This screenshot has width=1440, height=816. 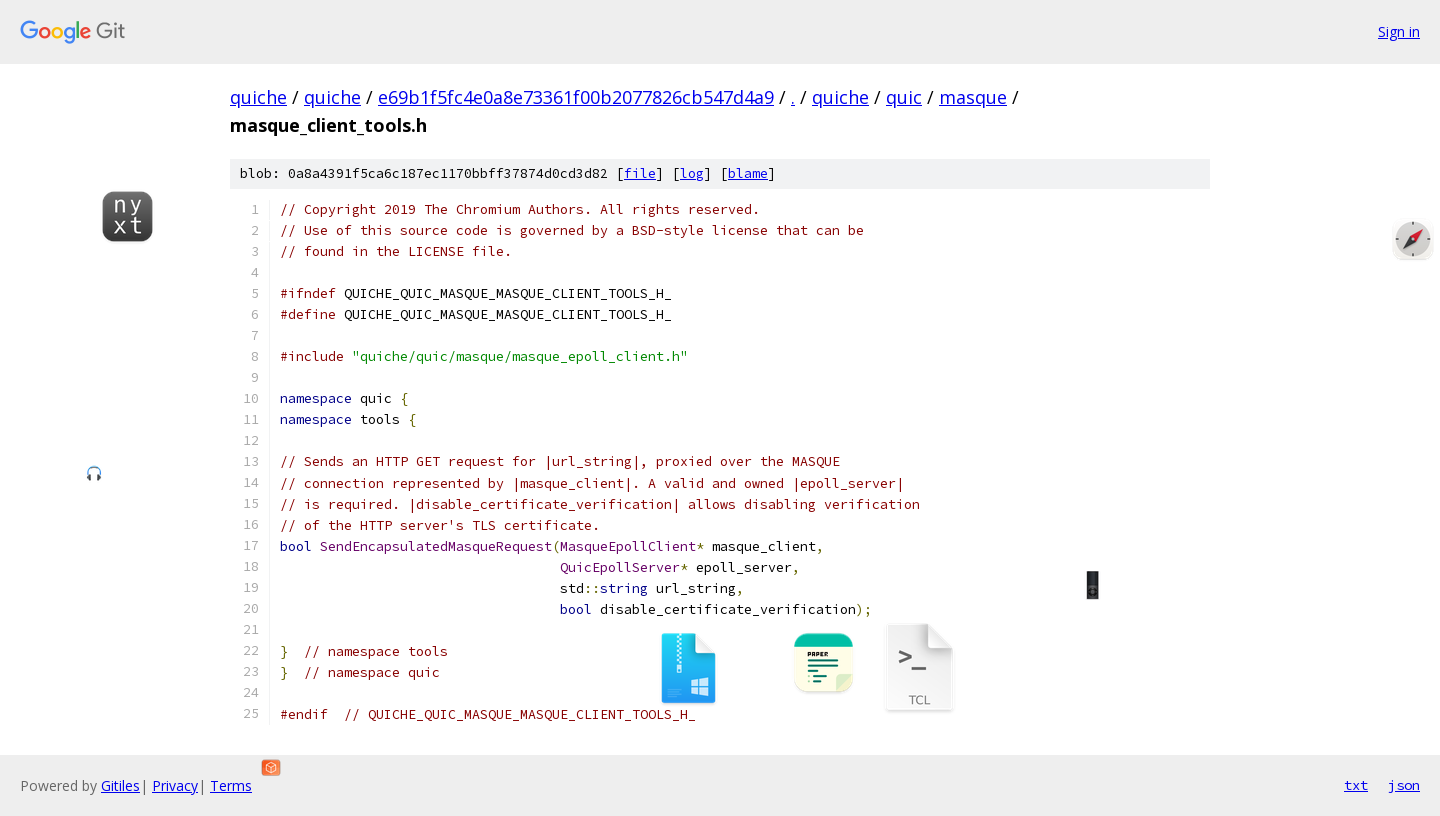 I want to click on access iPod device settings, so click(x=1092, y=585).